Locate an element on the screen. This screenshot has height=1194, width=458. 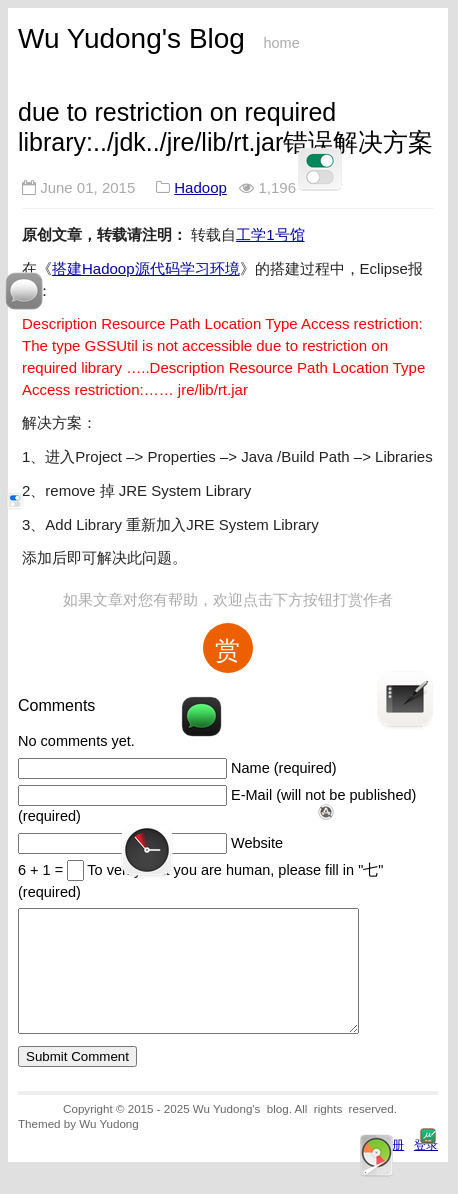
open gnome evolution calendar alarm notifications is located at coordinates (147, 850).